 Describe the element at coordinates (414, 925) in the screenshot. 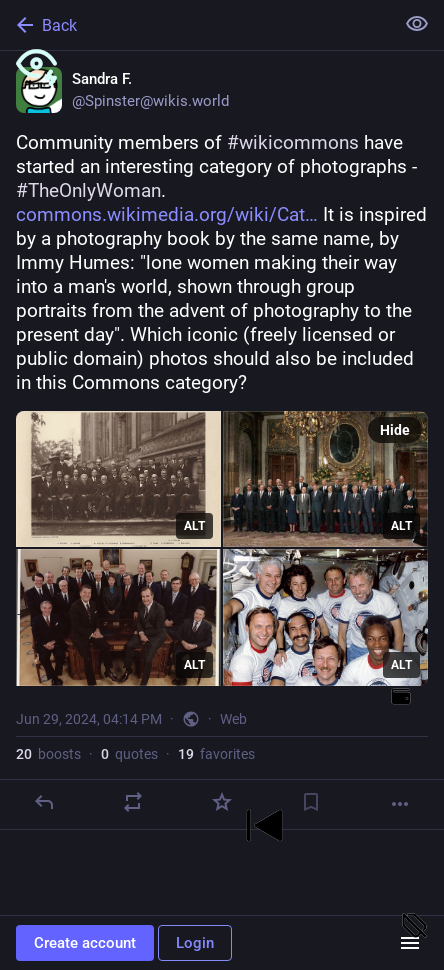

I see `remove a tag or label` at that location.